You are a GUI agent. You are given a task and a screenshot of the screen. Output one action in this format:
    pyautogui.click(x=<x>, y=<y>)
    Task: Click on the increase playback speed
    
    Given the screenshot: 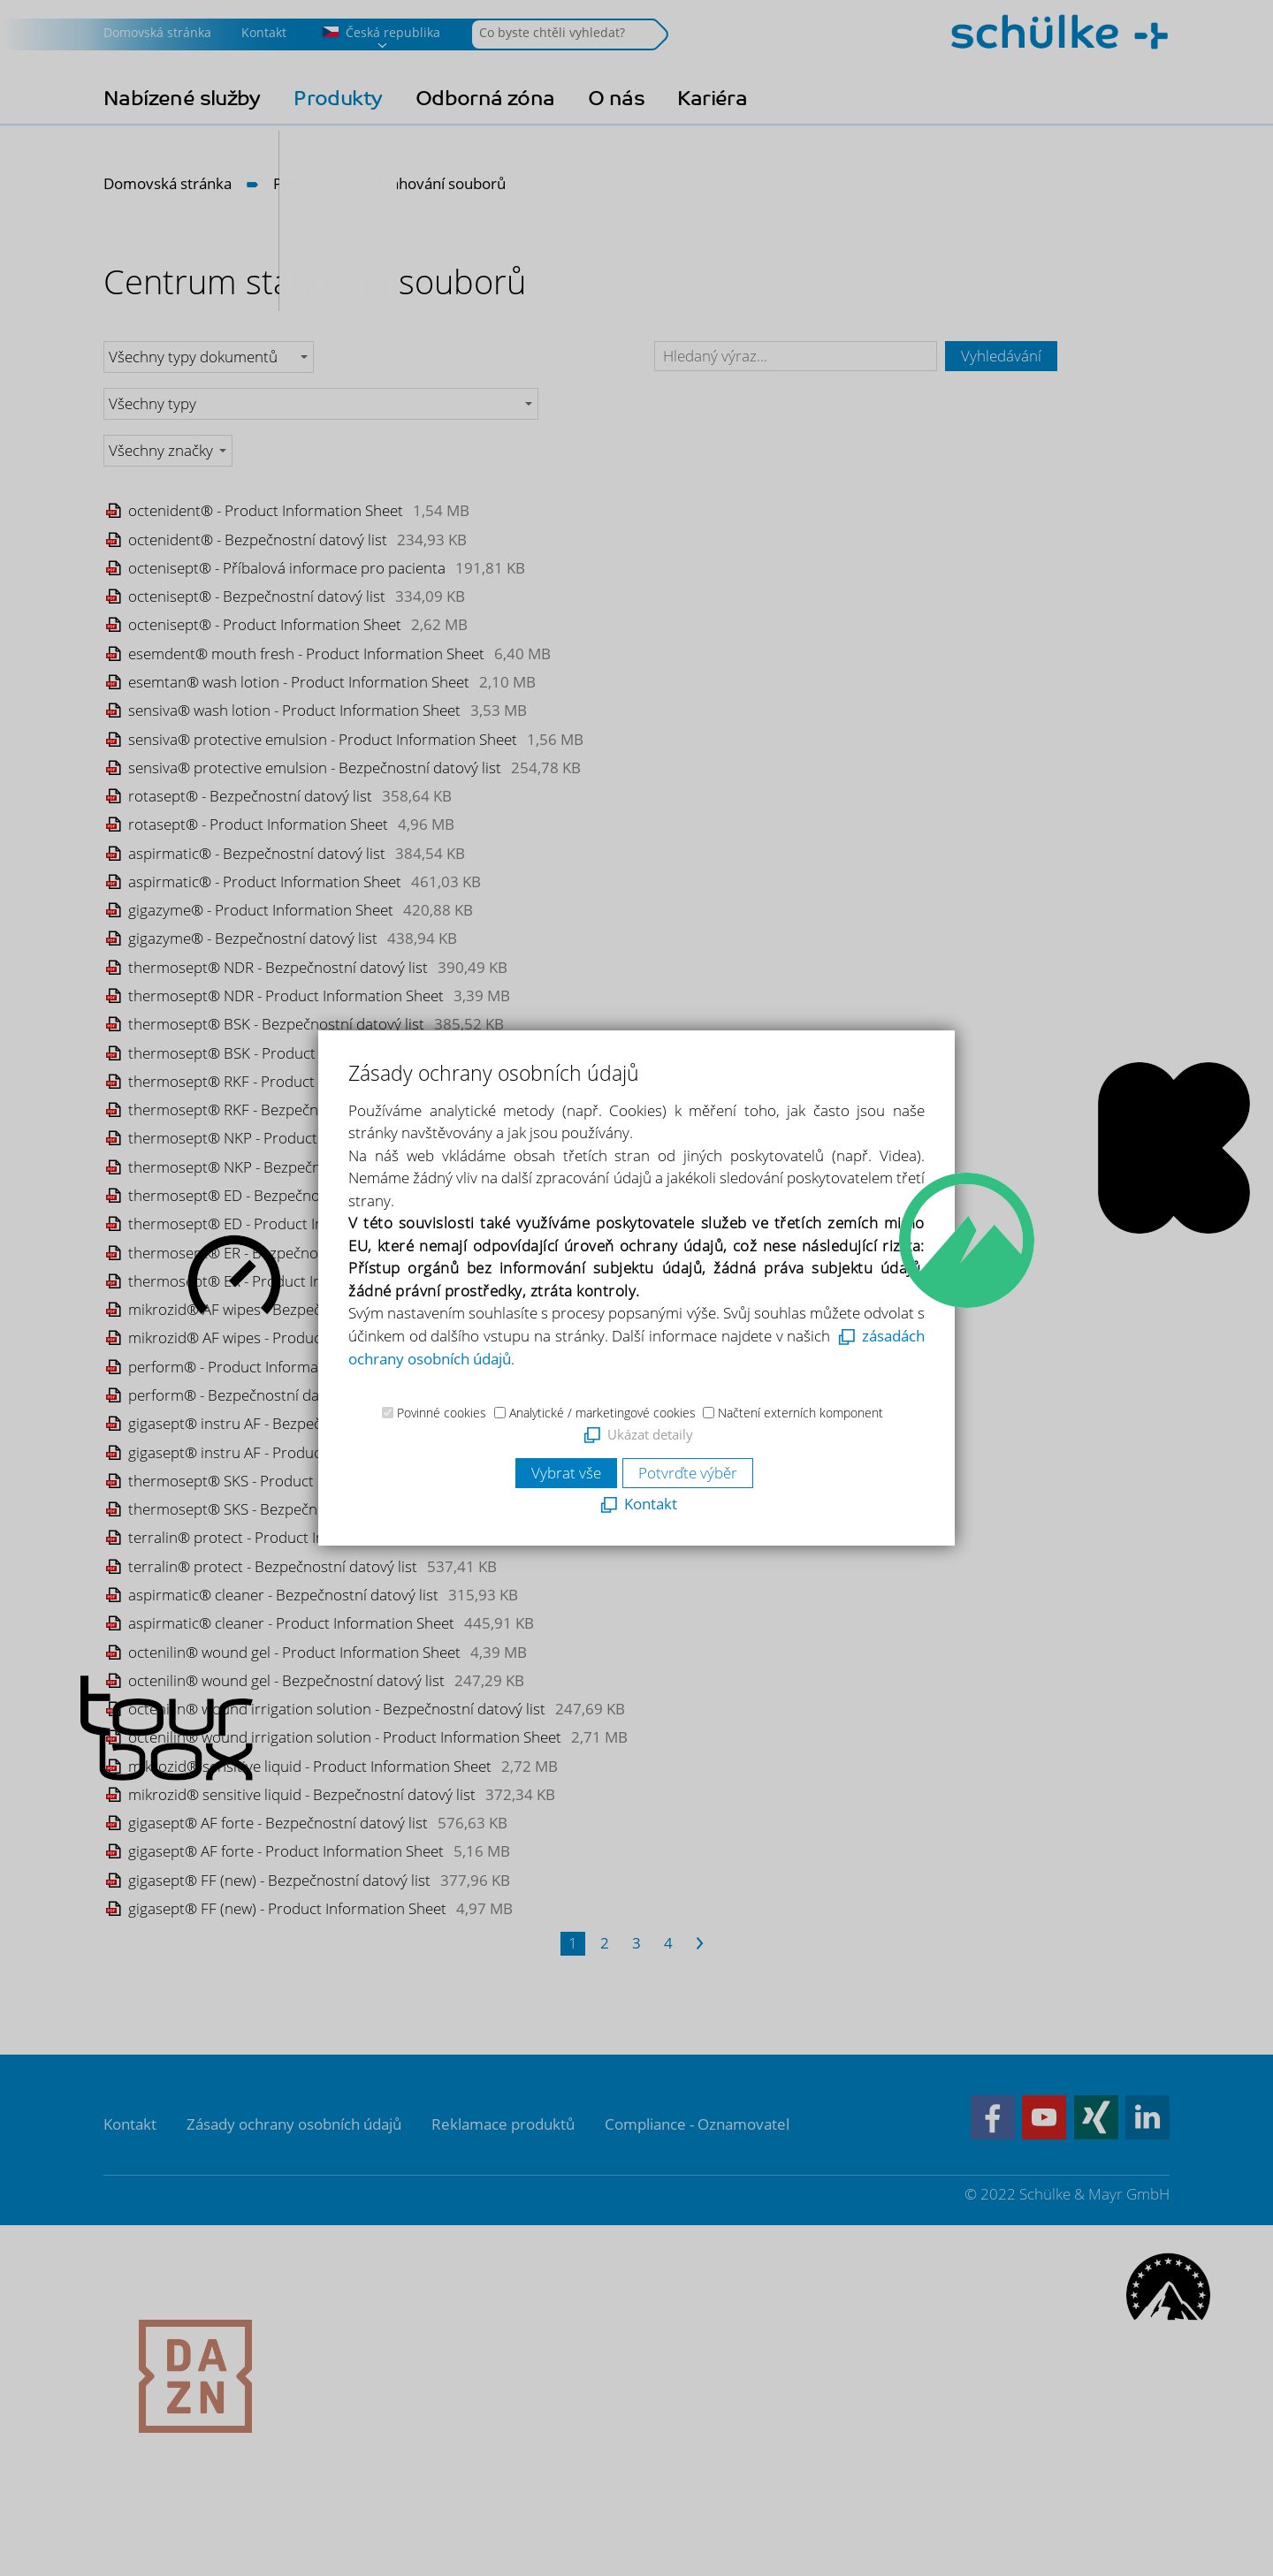 What is the action you would take?
    pyautogui.click(x=234, y=1277)
    